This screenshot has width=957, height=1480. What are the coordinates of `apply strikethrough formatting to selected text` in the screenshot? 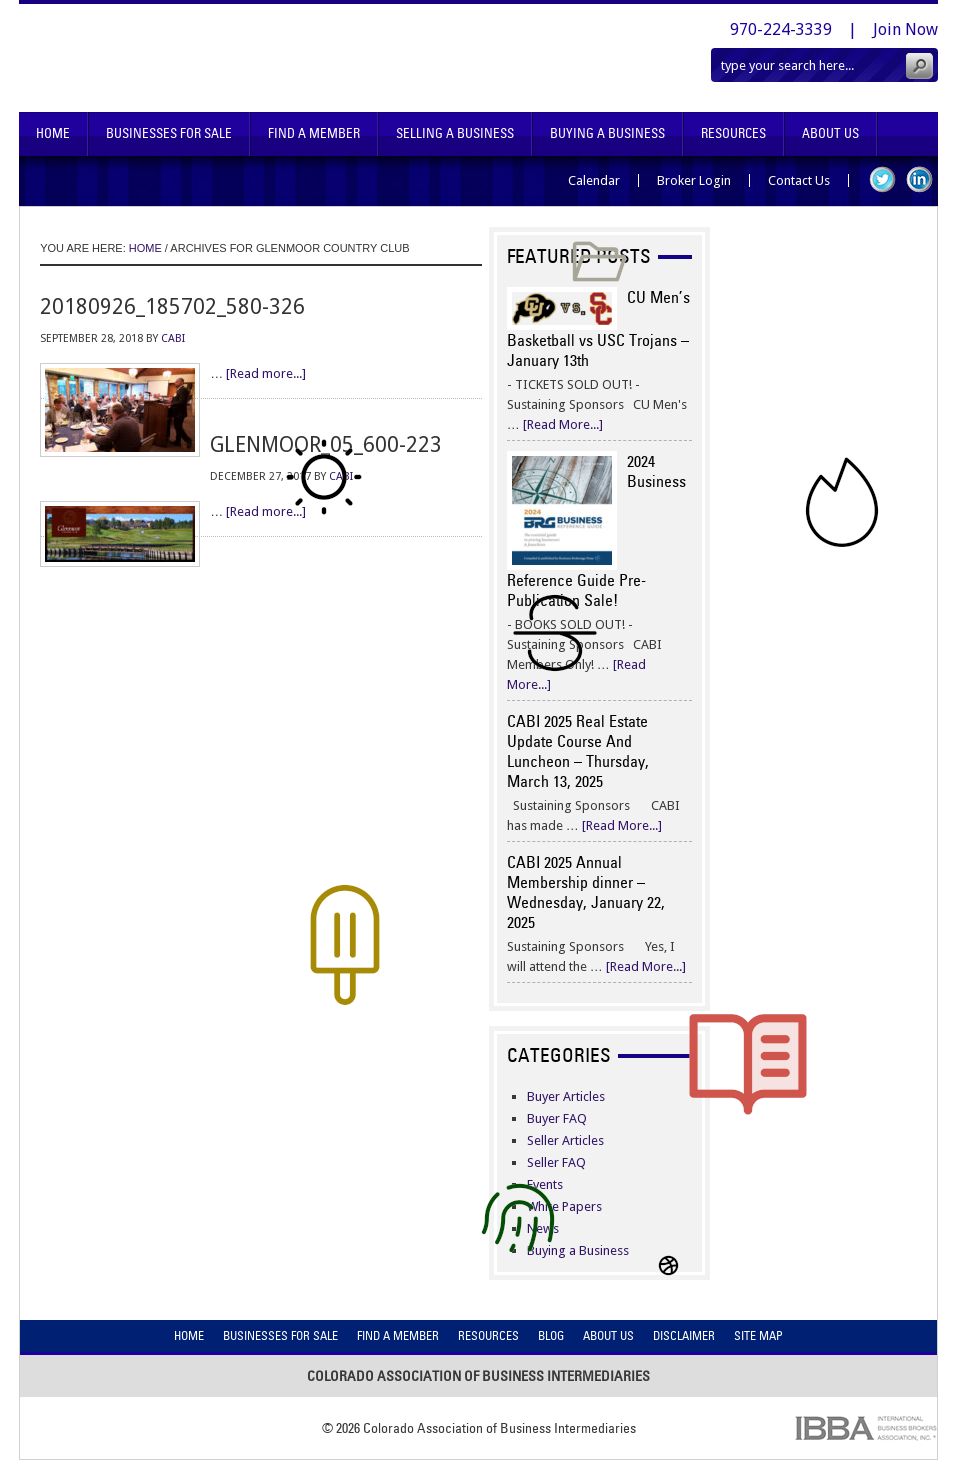 It's located at (555, 633).